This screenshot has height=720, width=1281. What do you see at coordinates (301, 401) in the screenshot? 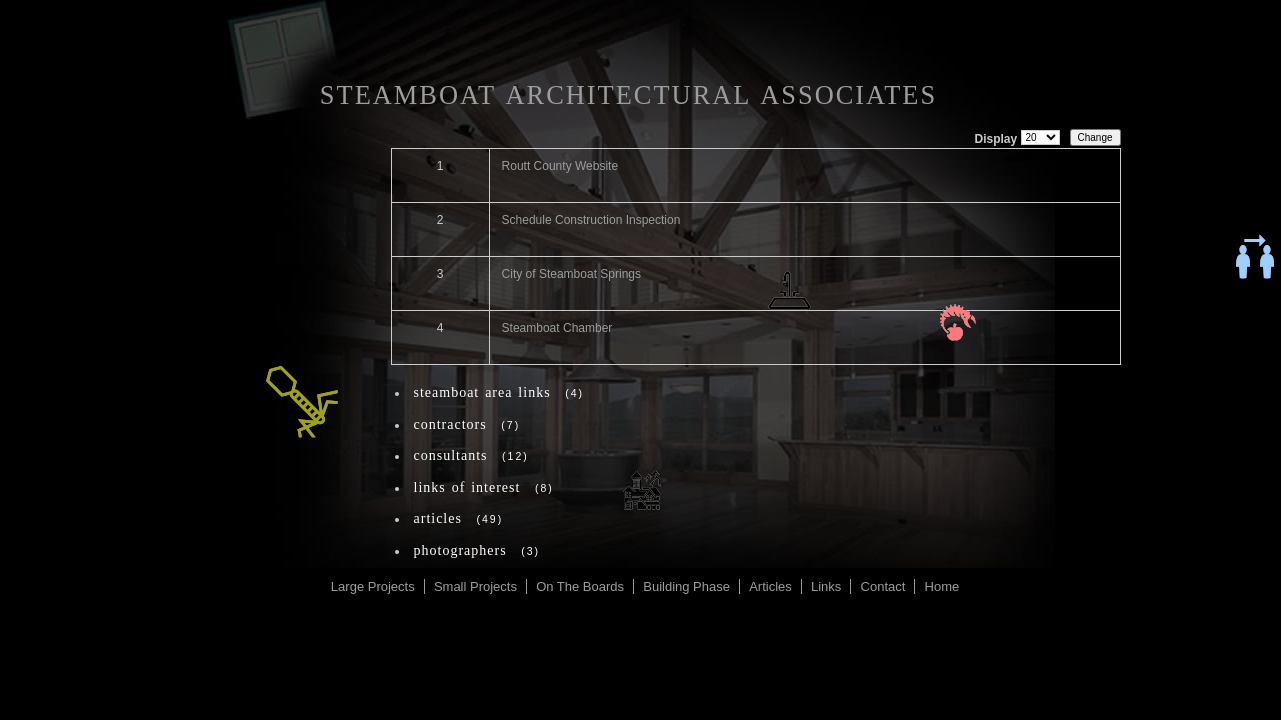
I see `indicates virus or malware detected` at bounding box center [301, 401].